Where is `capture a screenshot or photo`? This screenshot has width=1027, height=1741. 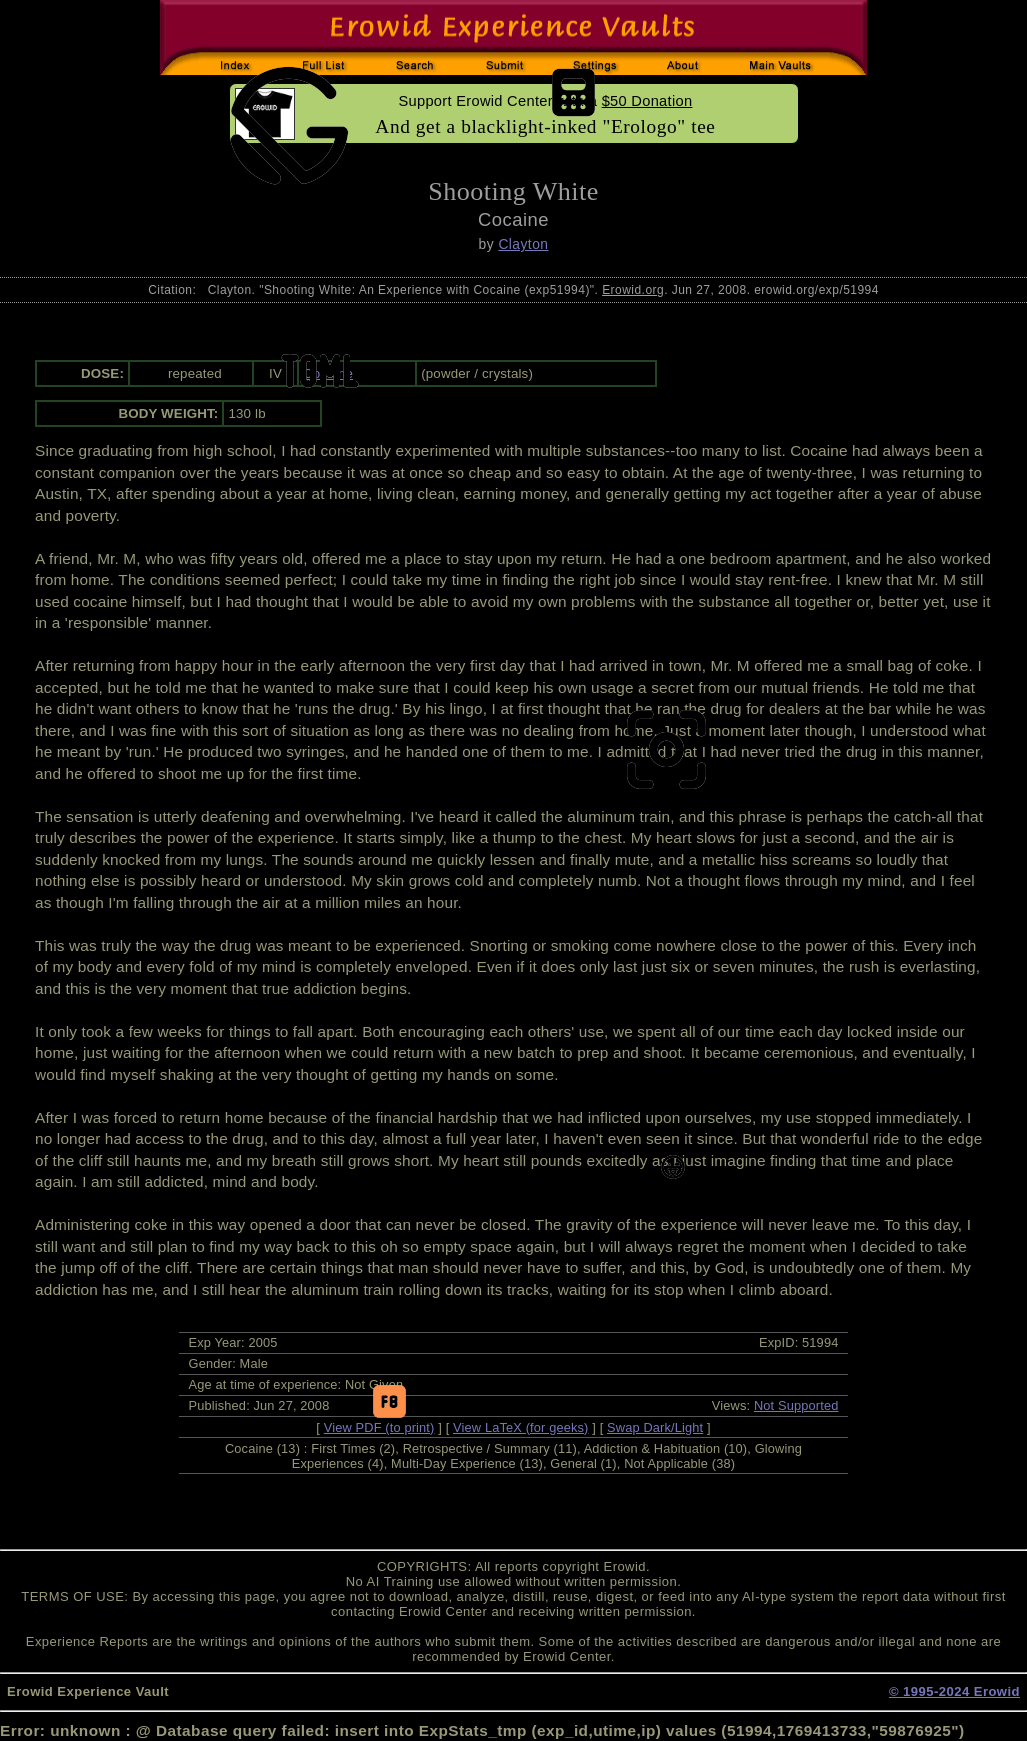 capture a screenshot or photo is located at coordinates (666, 749).